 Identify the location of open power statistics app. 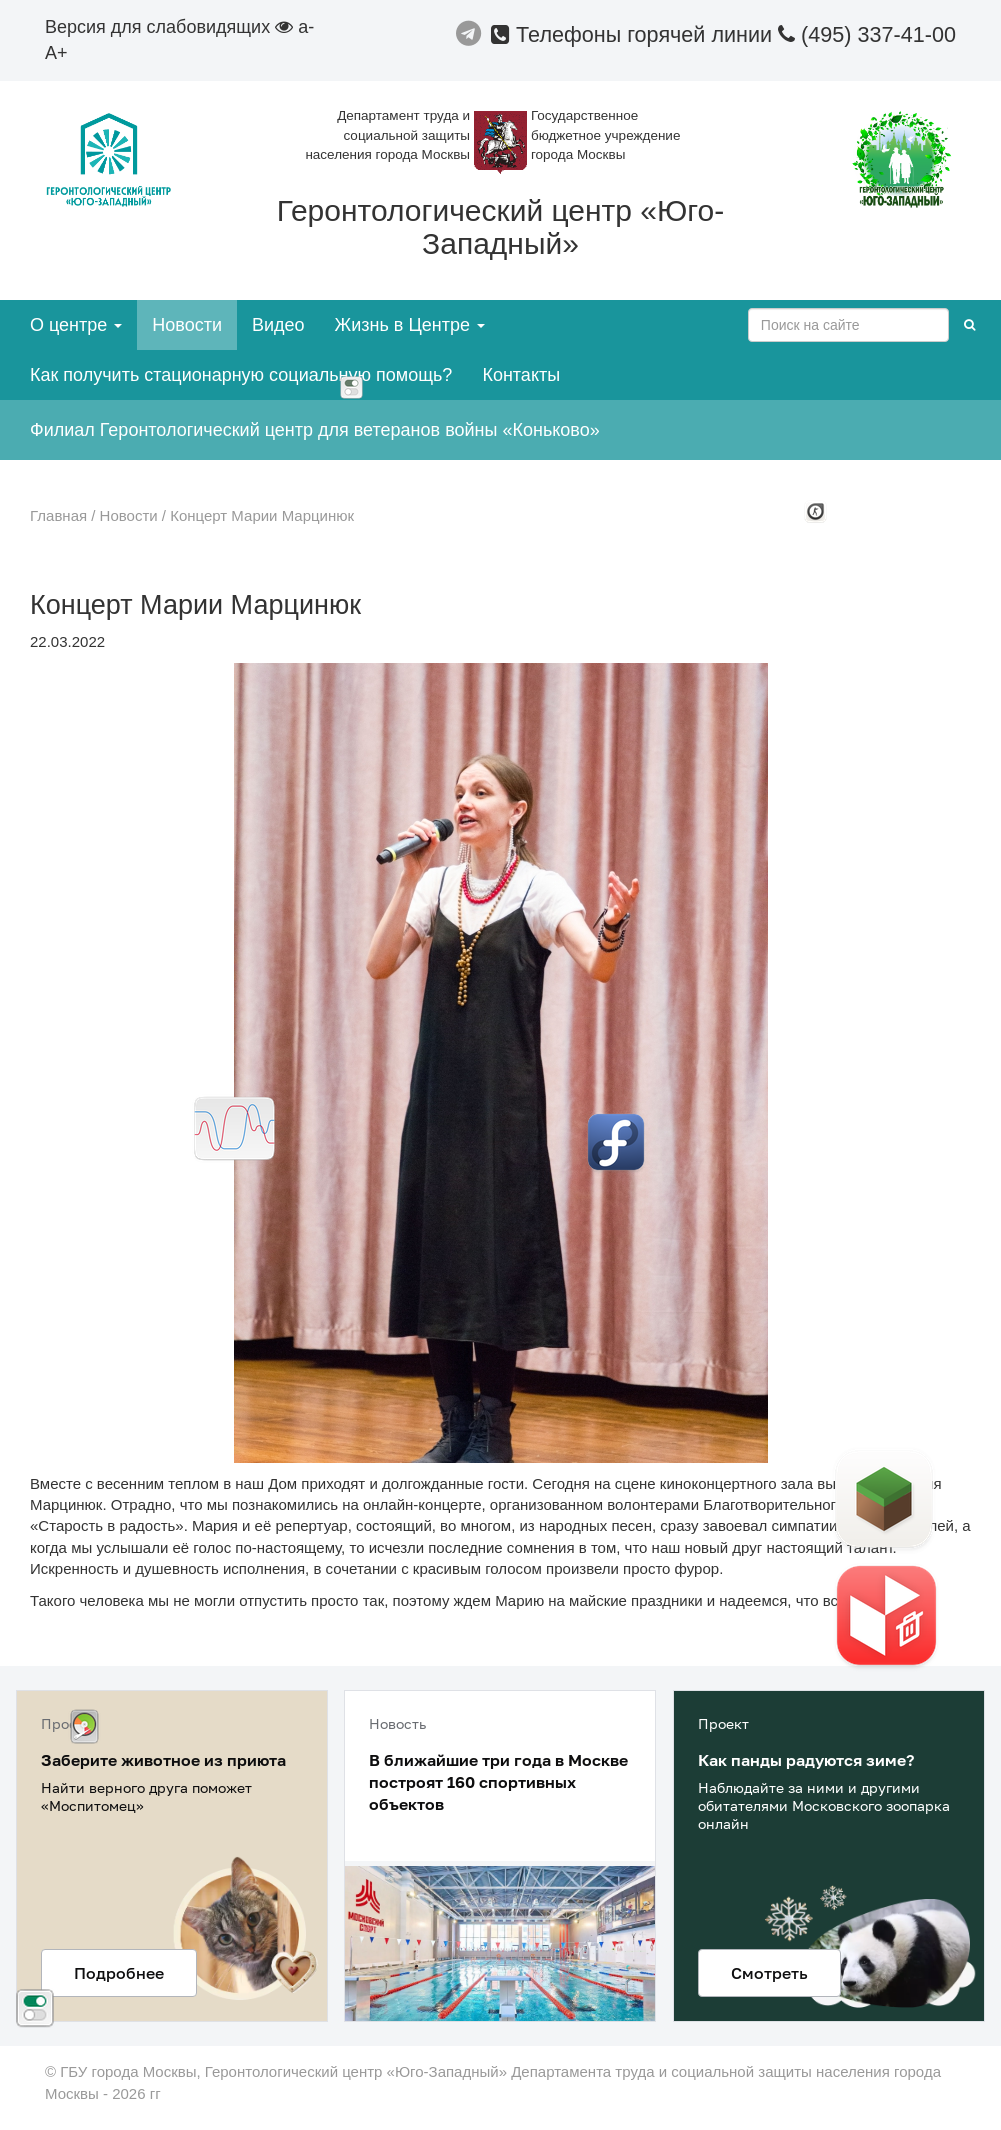
(234, 1128).